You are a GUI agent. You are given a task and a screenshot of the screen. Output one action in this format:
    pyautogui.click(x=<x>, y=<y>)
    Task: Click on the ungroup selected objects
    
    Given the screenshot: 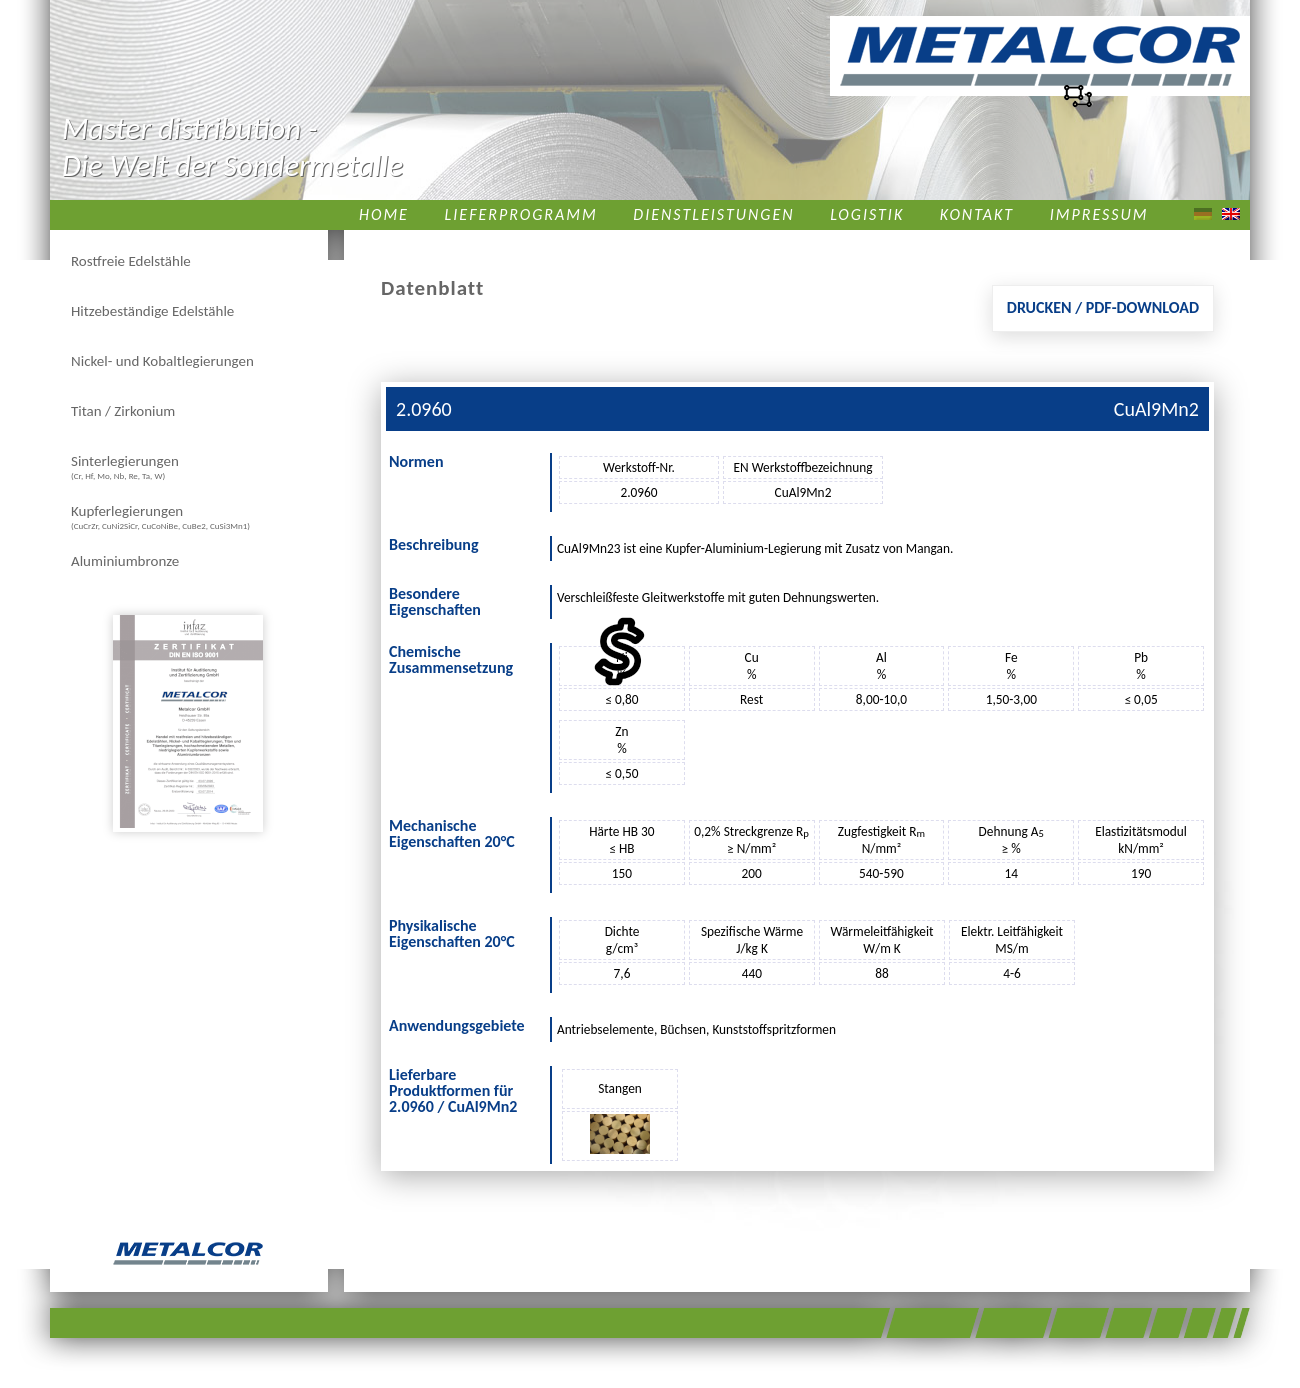 What is the action you would take?
    pyautogui.click(x=1078, y=96)
    